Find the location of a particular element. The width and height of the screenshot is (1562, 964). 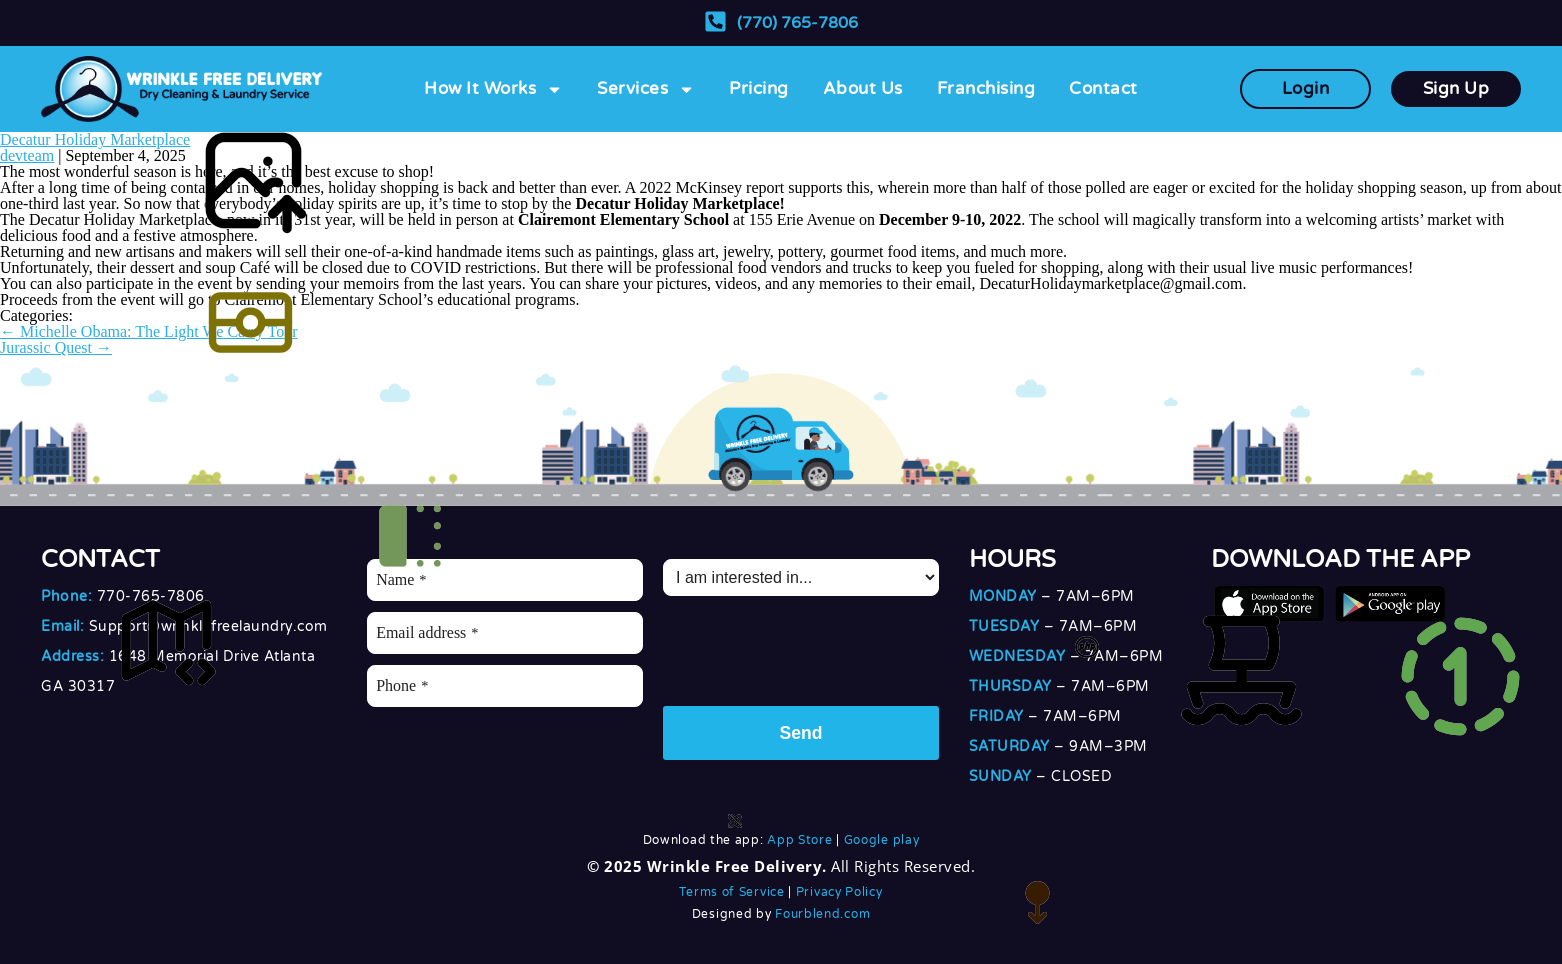

align content to the left is located at coordinates (410, 536).